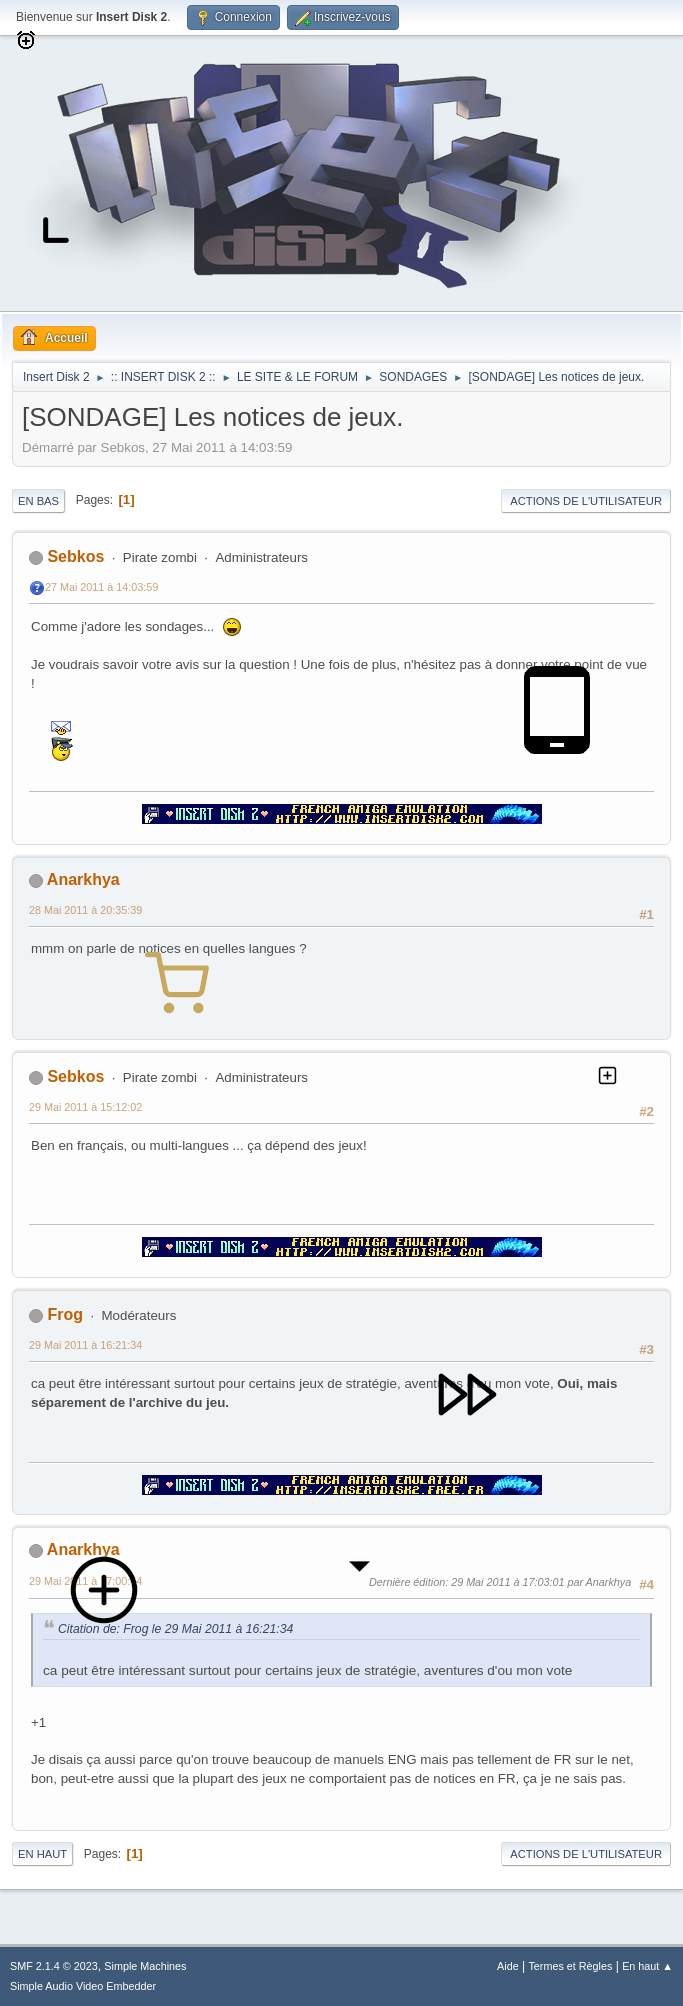  Describe the element at coordinates (359, 1565) in the screenshot. I see `expand a dropdown menu` at that location.